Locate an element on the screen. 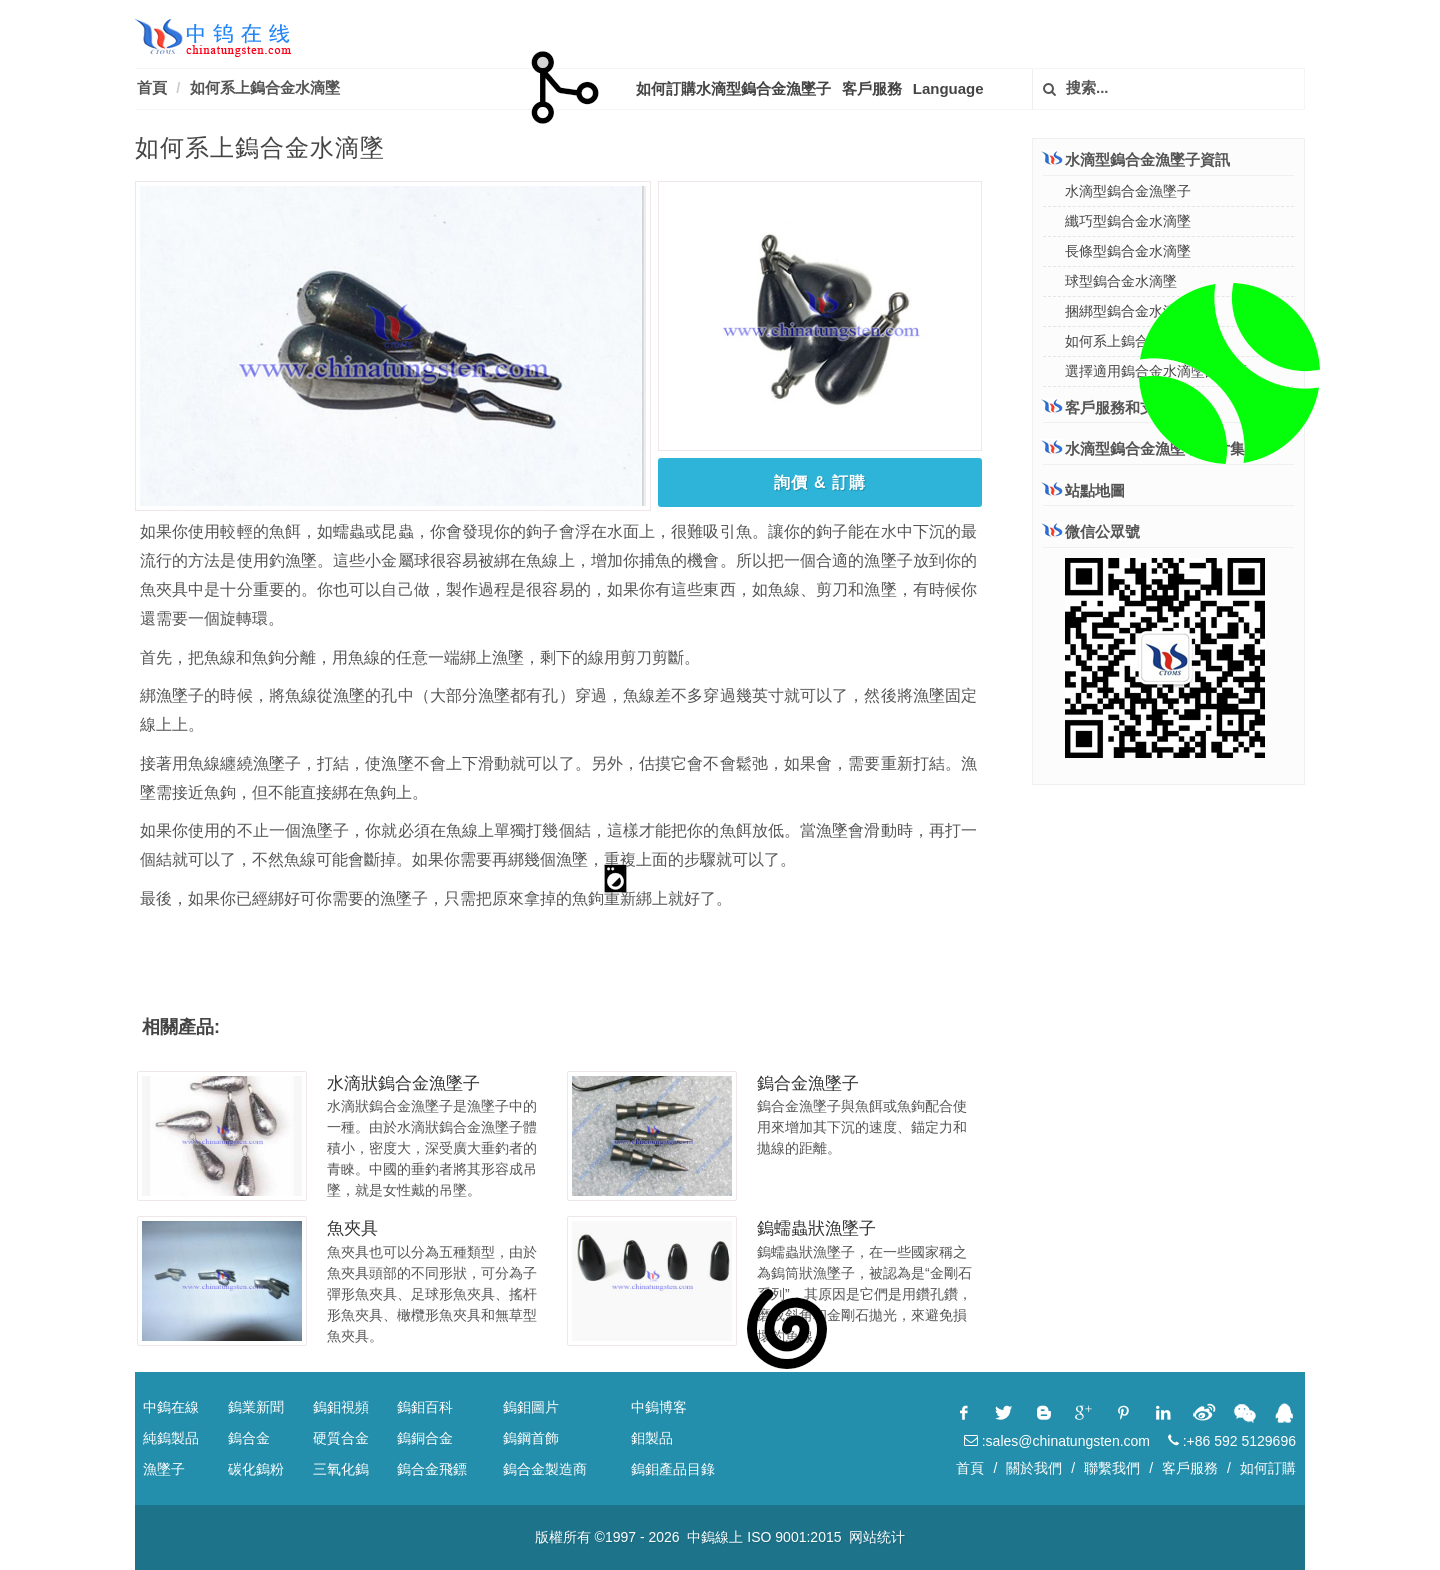 The width and height of the screenshot is (1440, 1570). find nearby laundromats or laundry services is located at coordinates (615, 878).